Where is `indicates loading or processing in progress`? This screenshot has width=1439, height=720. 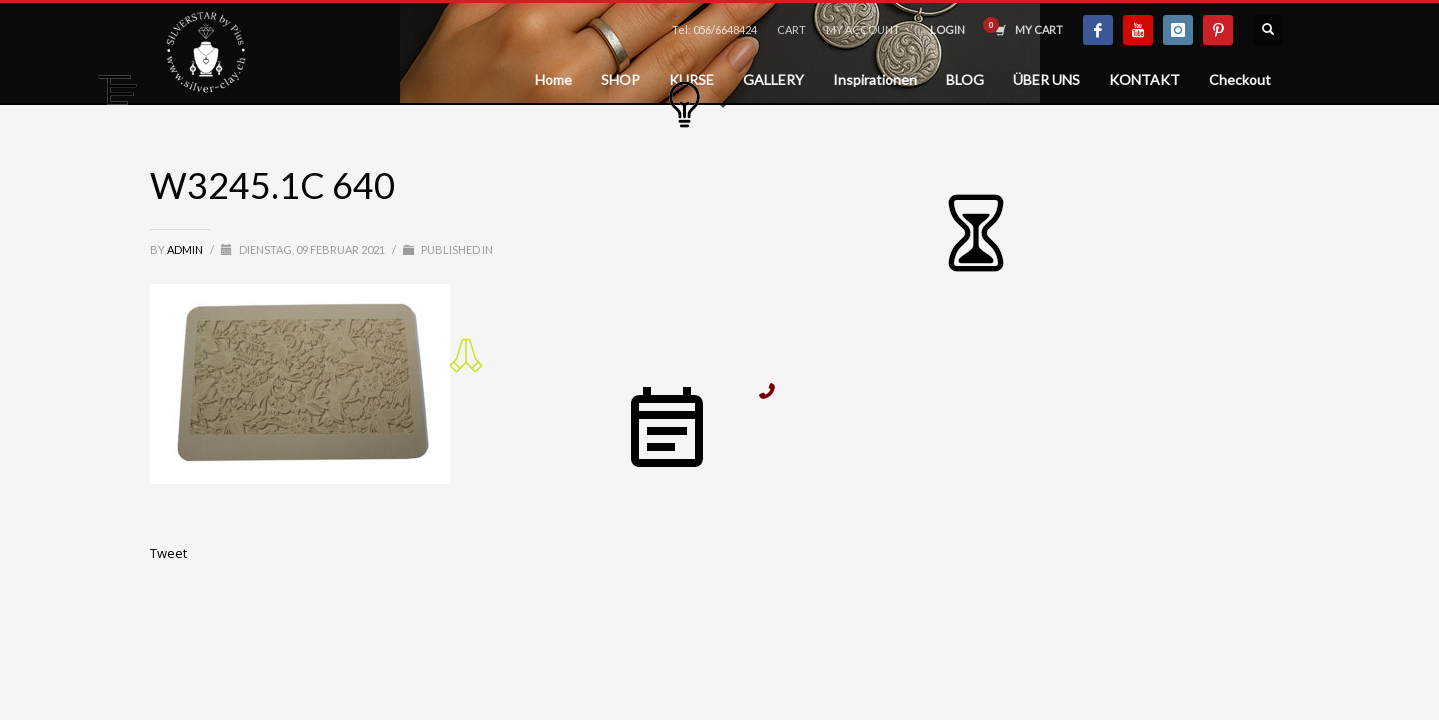 indicates loading or processing in progress is located at coordinates (976, 233).